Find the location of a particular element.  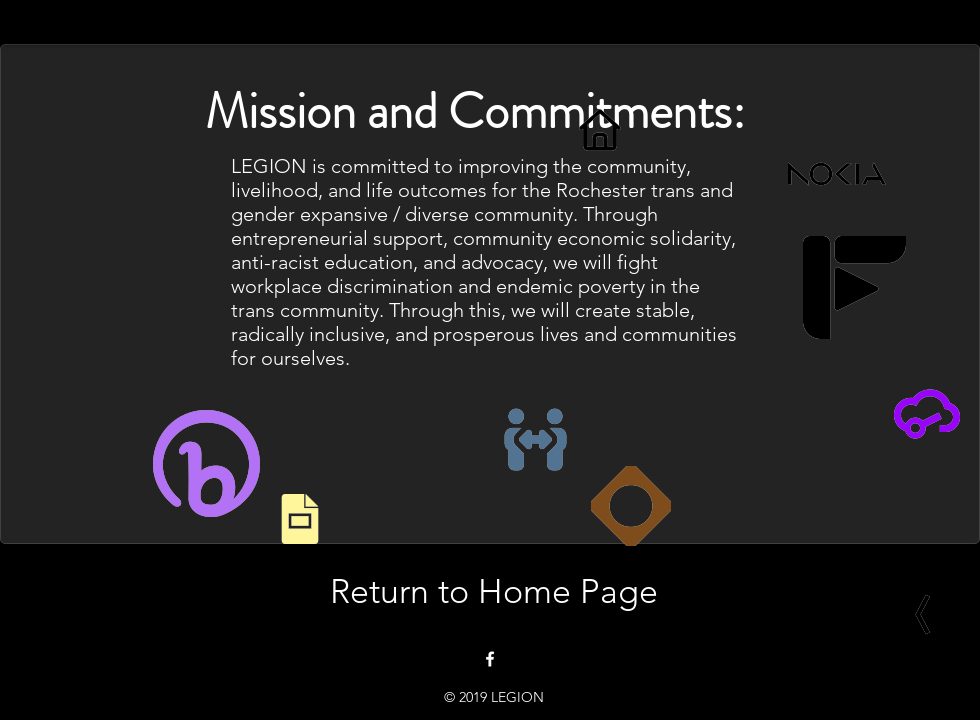

manage user connections or relationships is located at coordinates (535, 439).